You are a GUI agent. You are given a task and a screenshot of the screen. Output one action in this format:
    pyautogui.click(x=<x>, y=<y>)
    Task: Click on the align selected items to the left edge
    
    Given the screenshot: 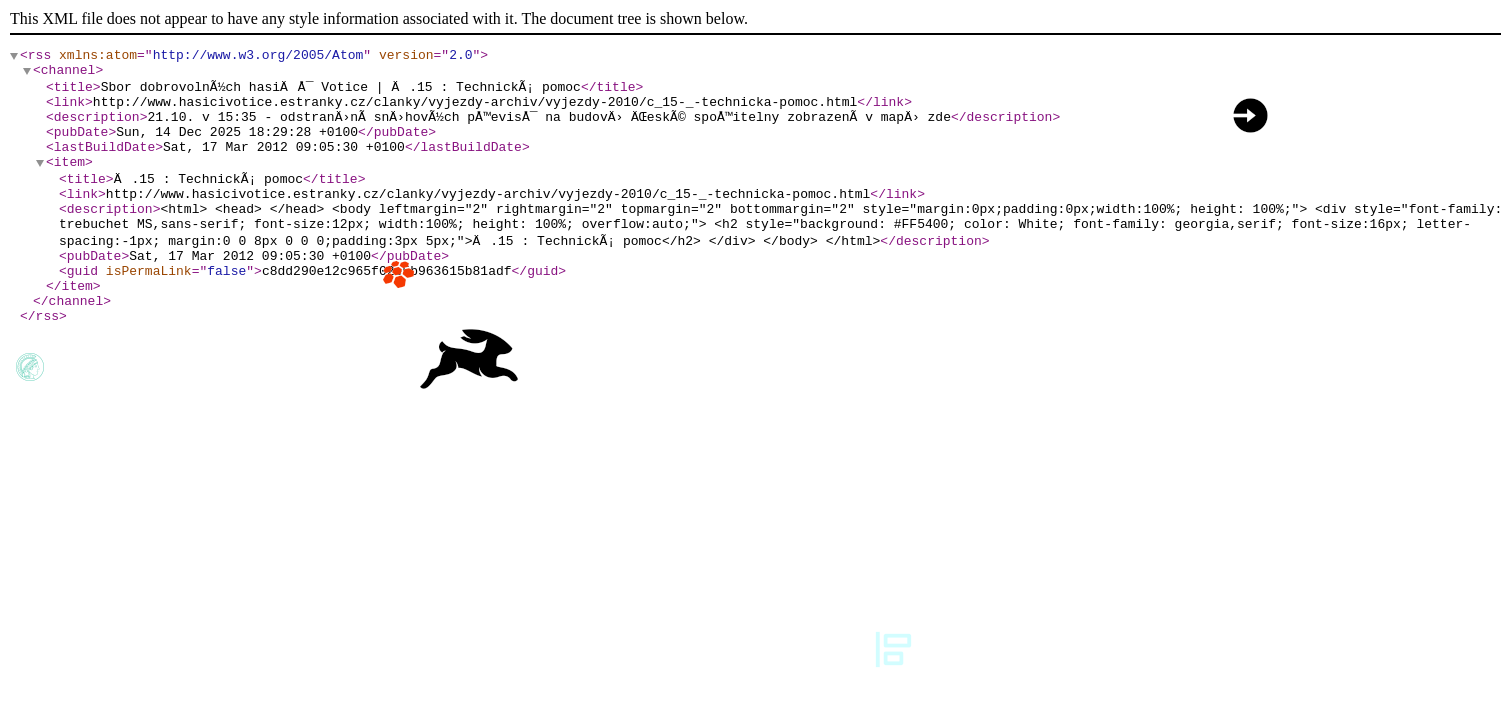 What is the action you would take?
    pyautogui.click(x=893, y=649)
    